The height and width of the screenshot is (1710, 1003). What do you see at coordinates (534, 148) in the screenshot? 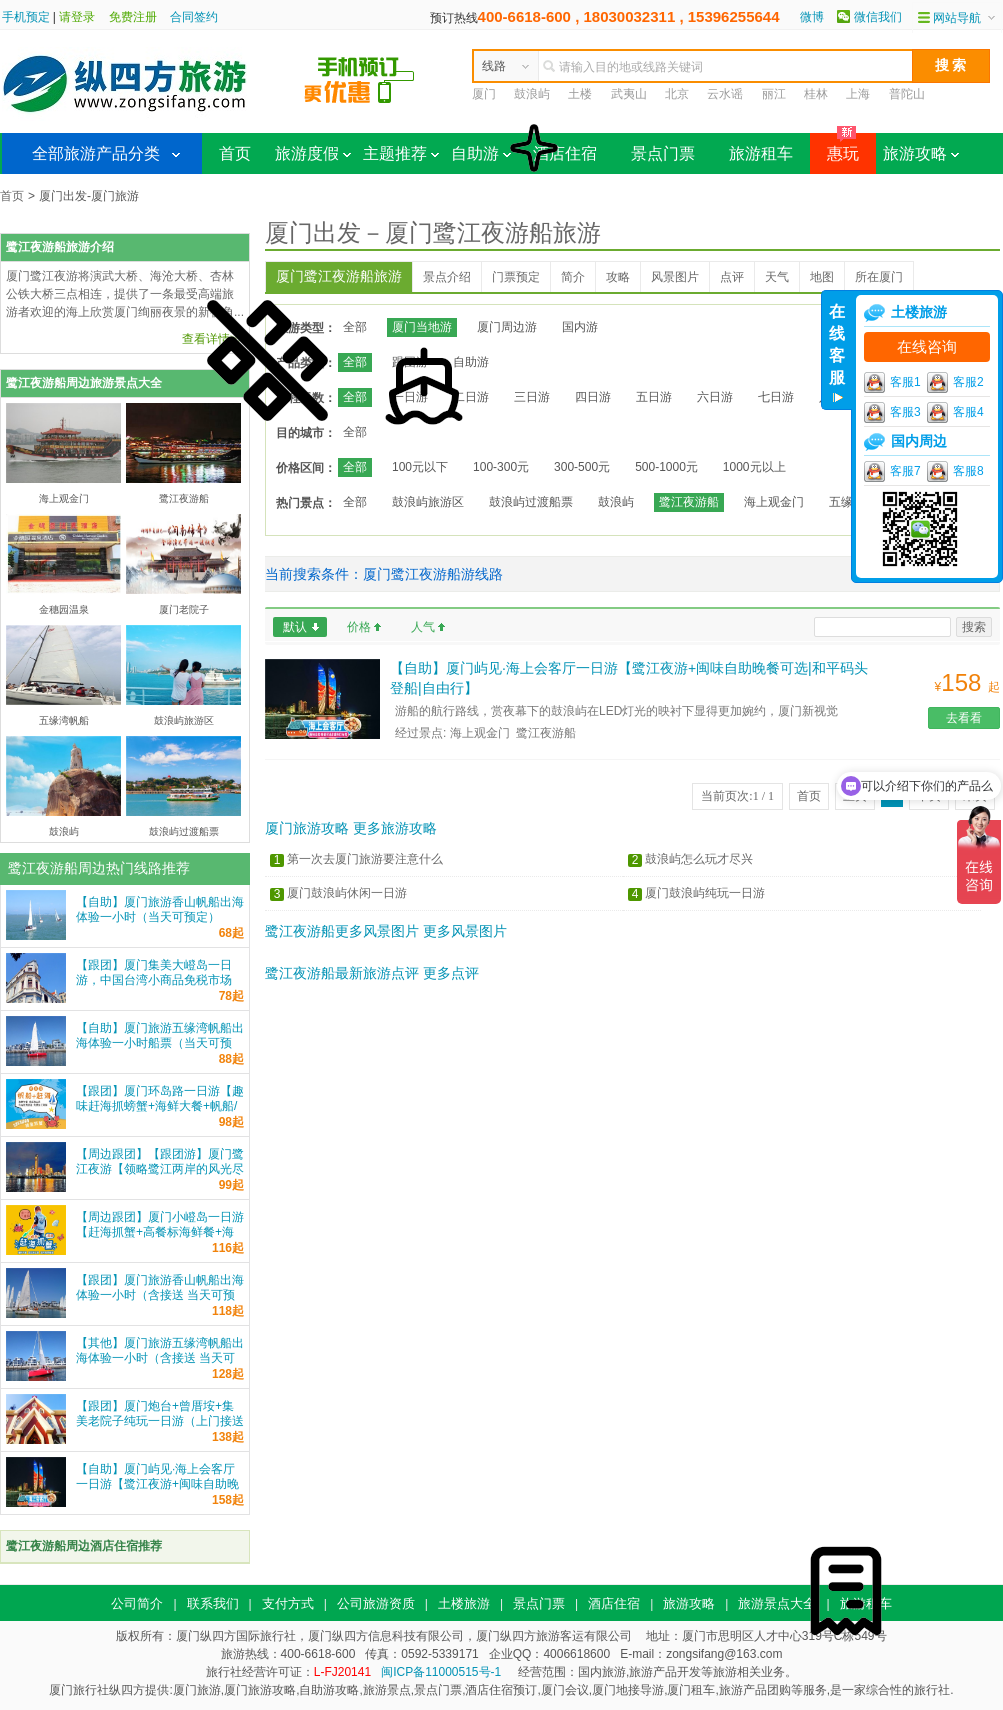
I see `indicates AI-generated or enhanced content` at bounding box center [534, 148].